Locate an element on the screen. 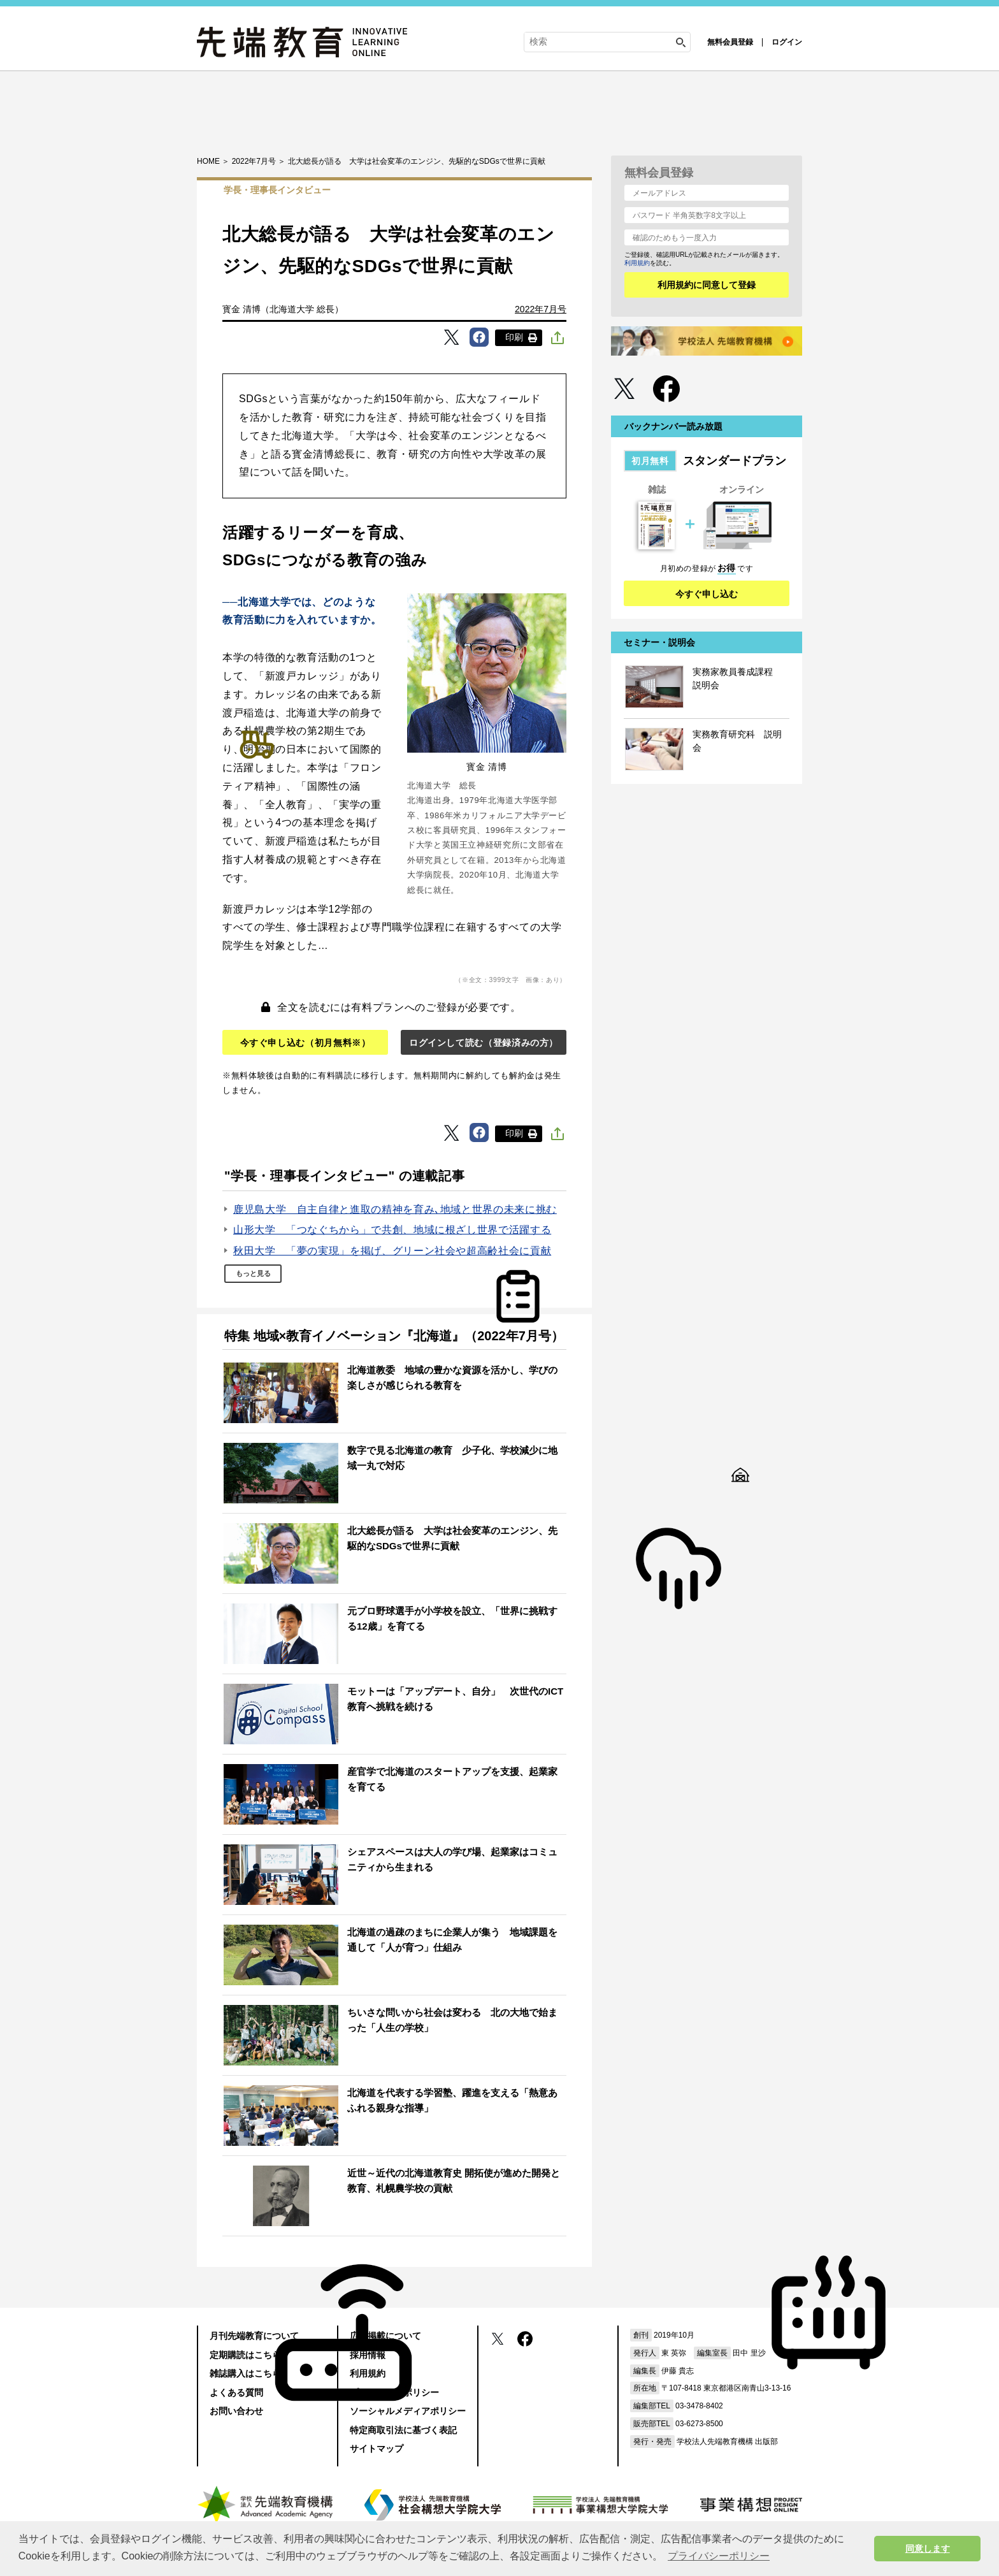 This screenshot has width=999, height=2576. access network or router settings is located at coordinates (343, 2333).